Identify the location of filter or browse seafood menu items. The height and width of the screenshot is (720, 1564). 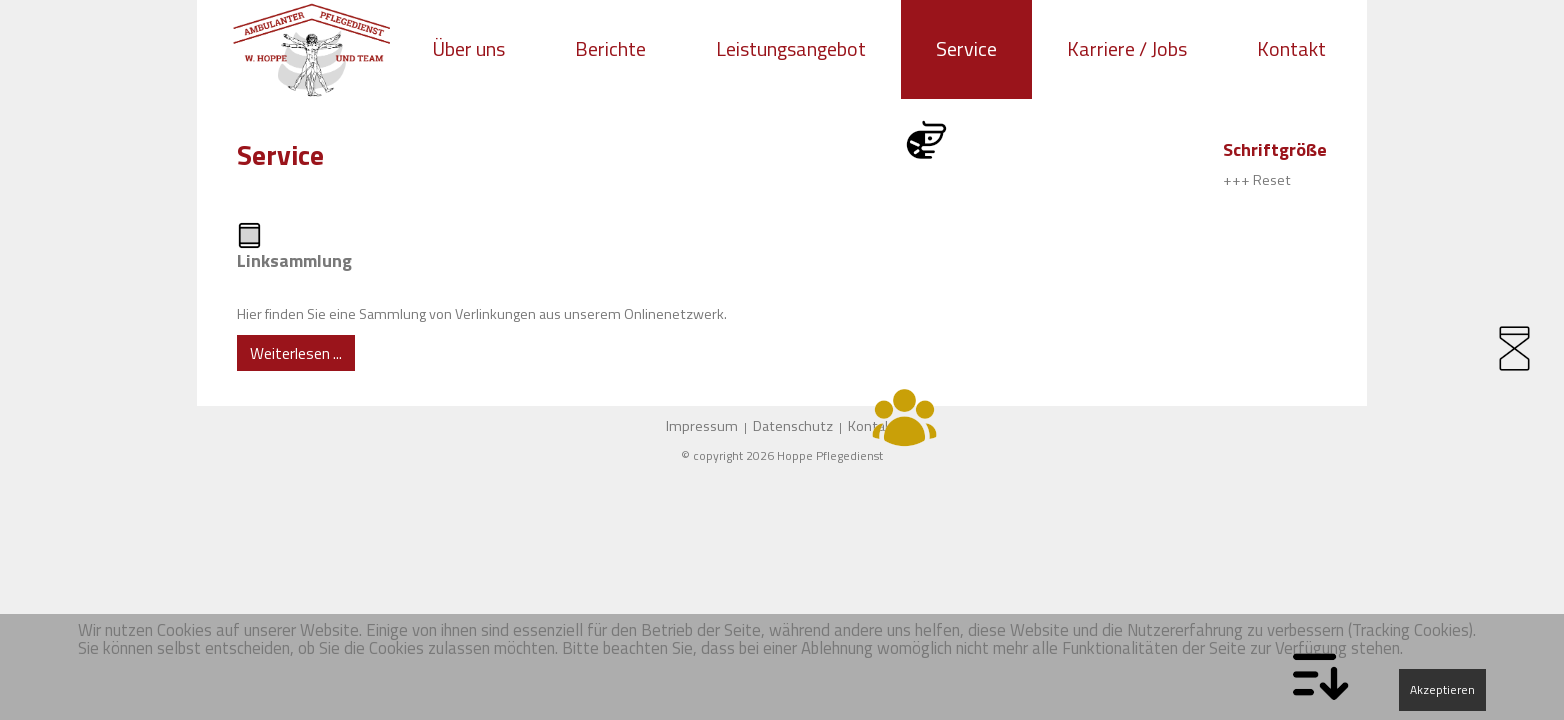
(926, 140).